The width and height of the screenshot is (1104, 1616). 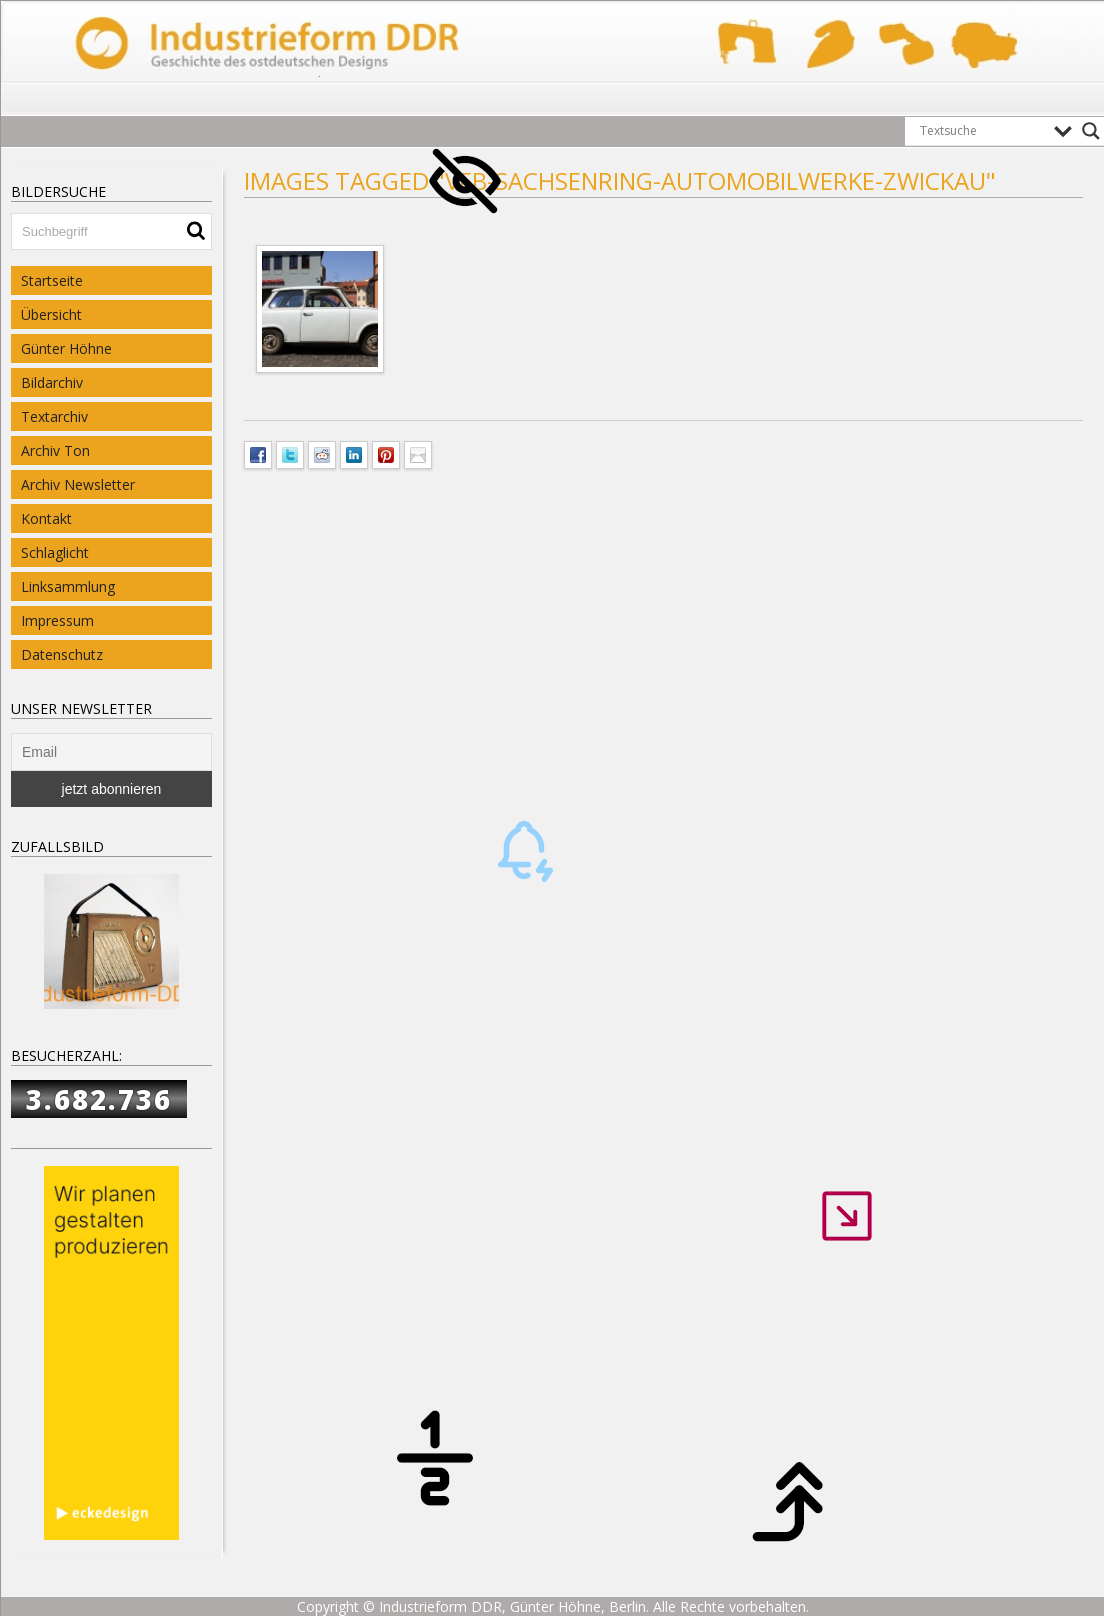 I want to click on navigate to the next item diagonally, so click(x=847, y=1216).